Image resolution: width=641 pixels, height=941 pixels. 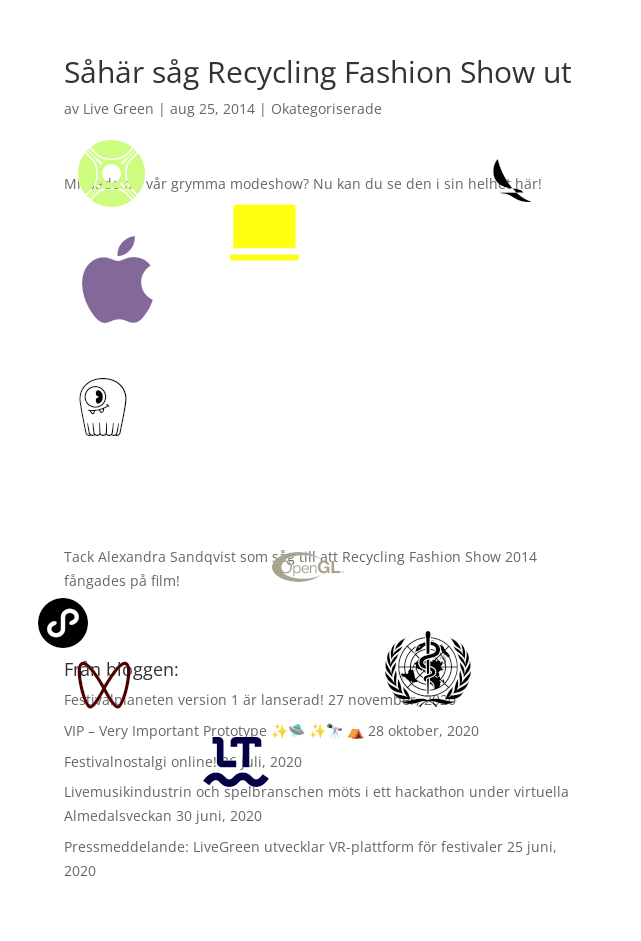 What do you see at coordinates (512, 180) in the screenshot?
I see `avianca airline app or website` at bounding box center [512, 180].